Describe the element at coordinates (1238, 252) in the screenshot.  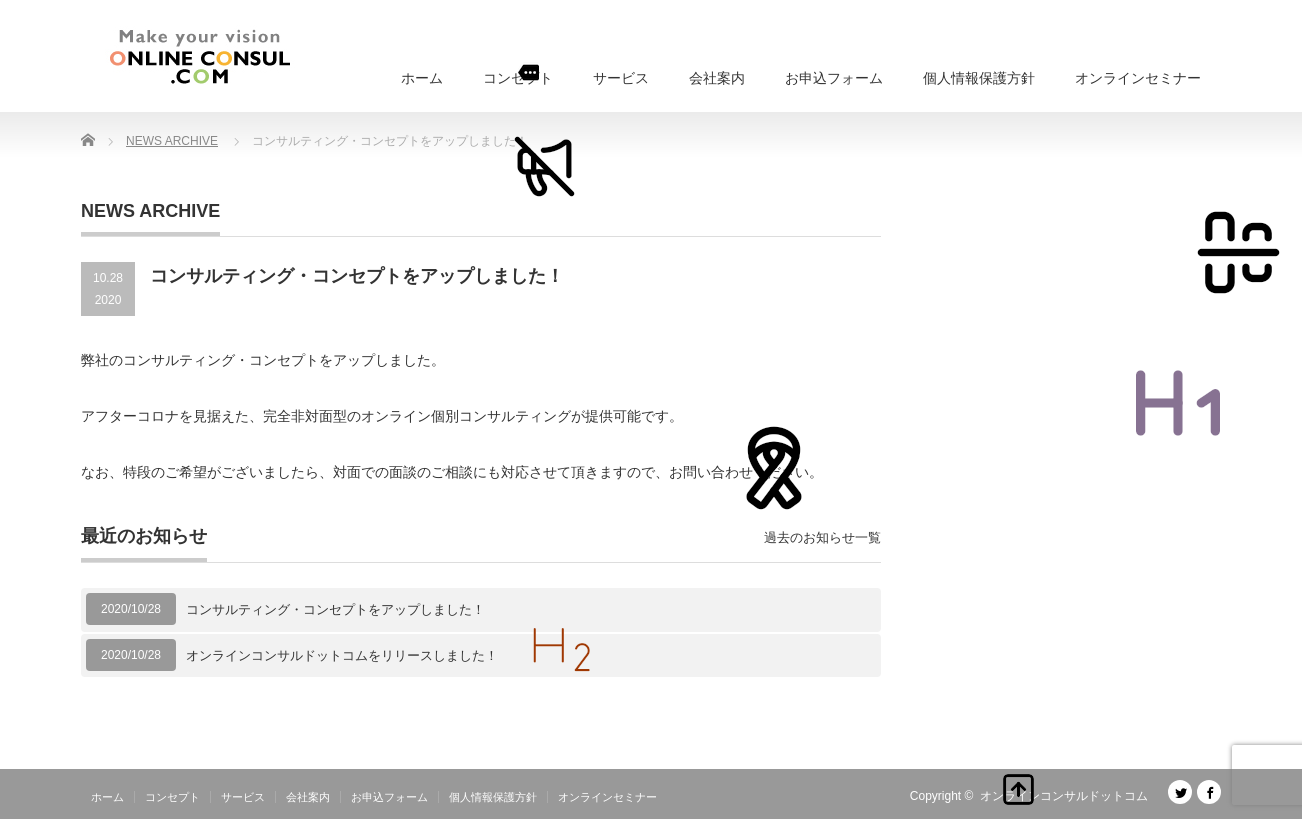
I see `align selected objects to horizontal center` at that location.